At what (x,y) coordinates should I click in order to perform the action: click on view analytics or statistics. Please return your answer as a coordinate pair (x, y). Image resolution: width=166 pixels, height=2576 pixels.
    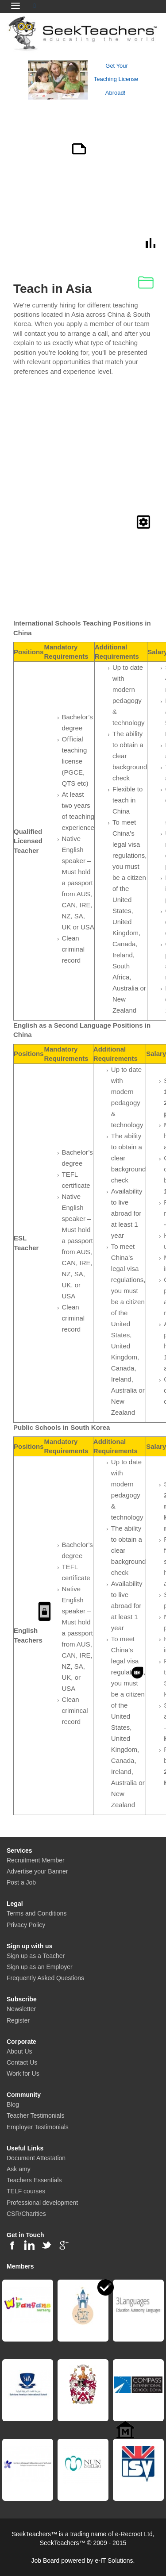
    Looking at the image, I should click on (151, 243).